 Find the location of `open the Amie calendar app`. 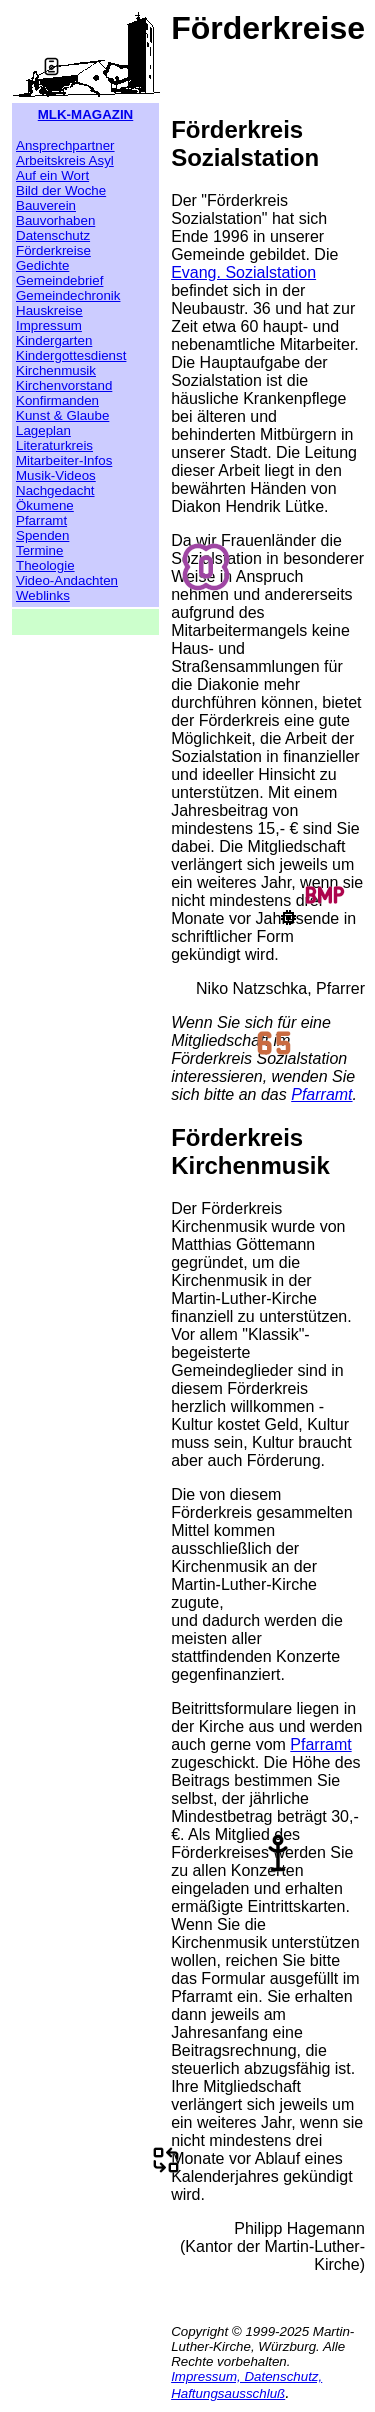

open the Amie calendar app is located at coordinates (206, 567).